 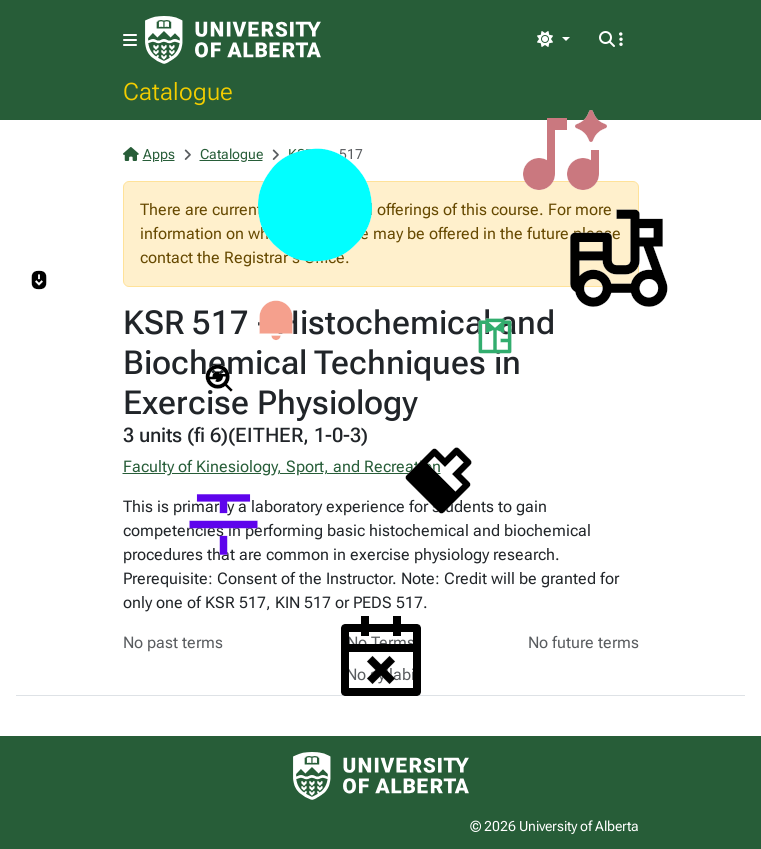 I want to click on open the Headspace meditation app, so click(x=315, y=205).